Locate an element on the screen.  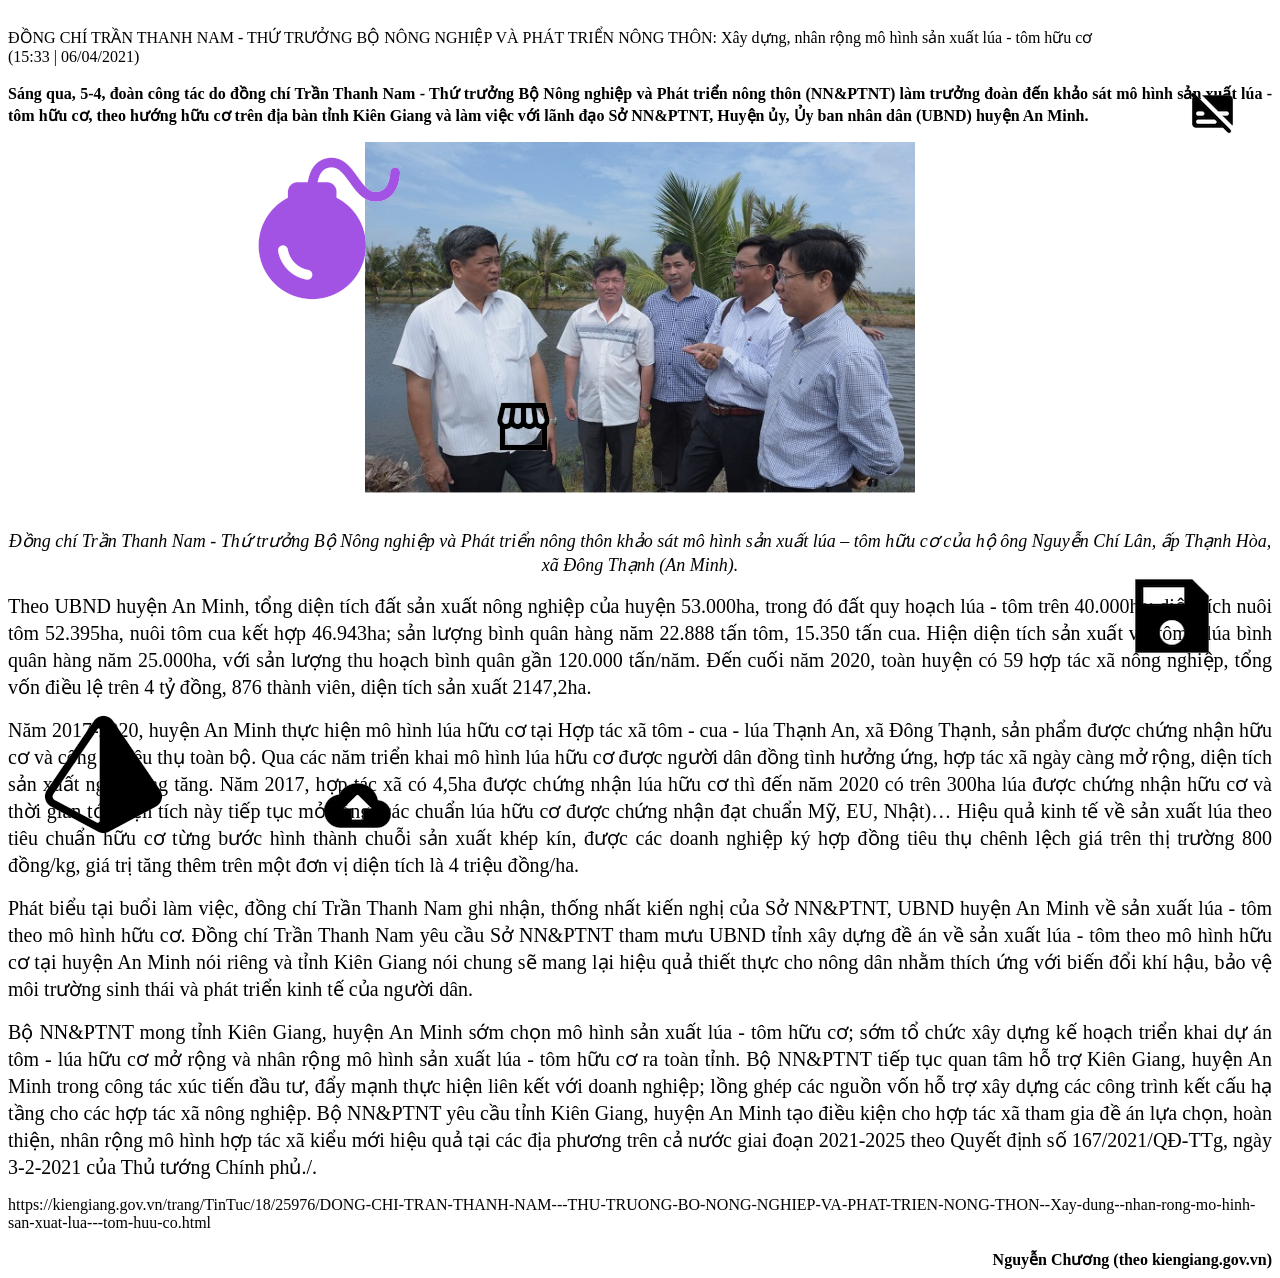
upload files to cloud storage is located at coordinates (357, 805).